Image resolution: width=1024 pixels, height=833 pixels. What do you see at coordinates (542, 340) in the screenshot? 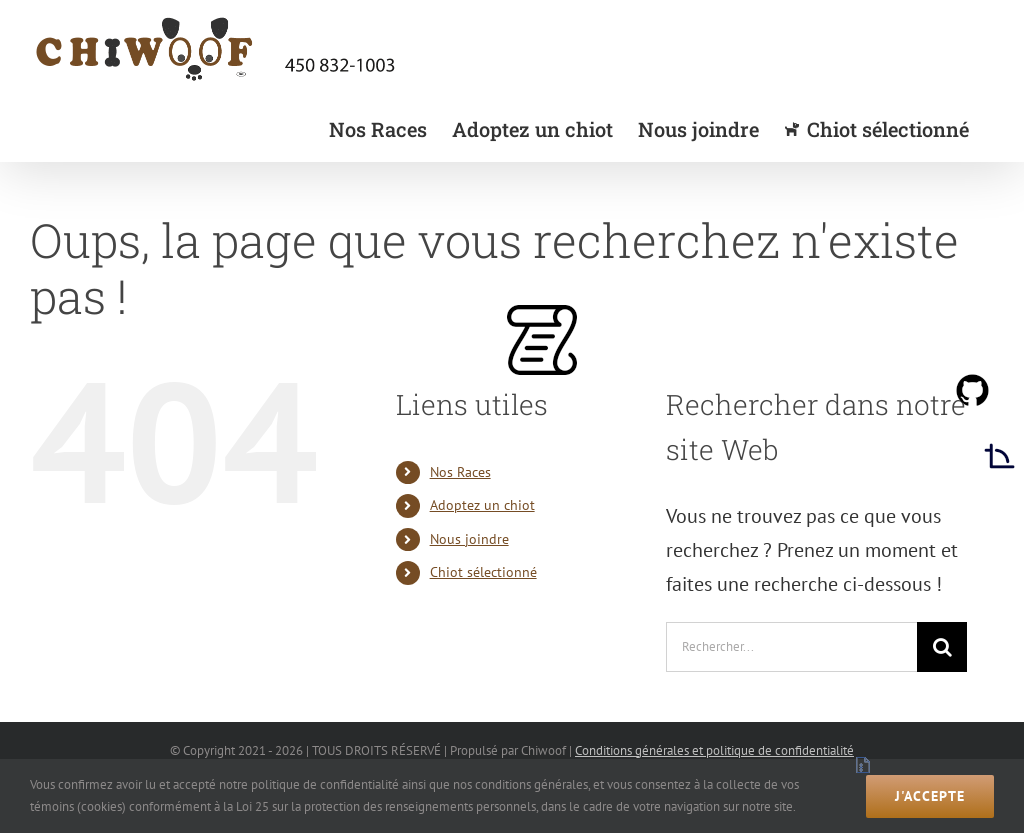
I see `view activity log or history` at bounding box center [542, 340].